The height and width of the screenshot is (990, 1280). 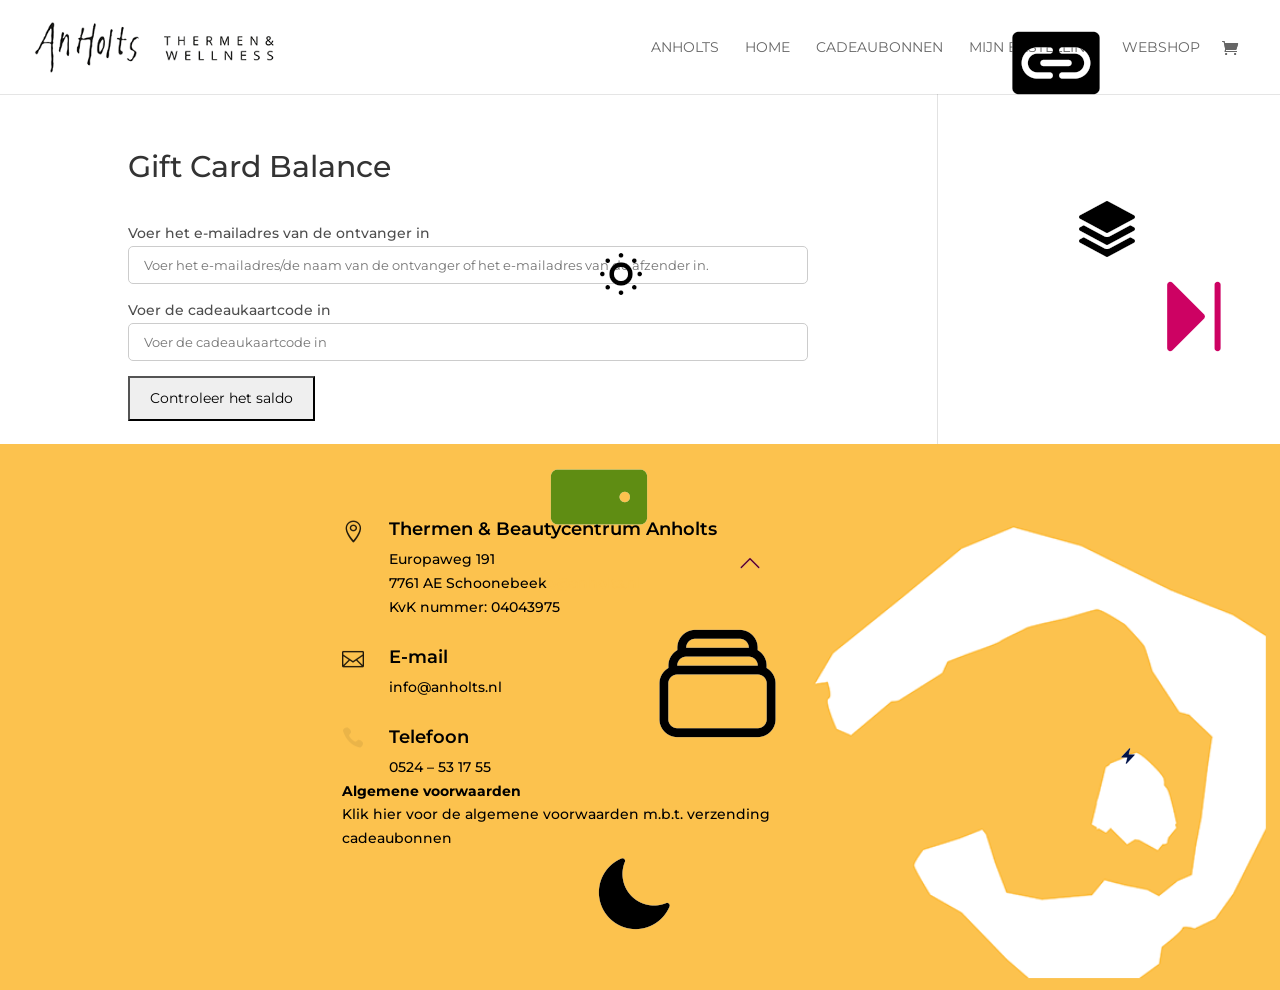 What do you see at coordinates (621, 274) in the screenshot?
I see `adjust screen brightness to low setting` at bounding box center [621, 274].